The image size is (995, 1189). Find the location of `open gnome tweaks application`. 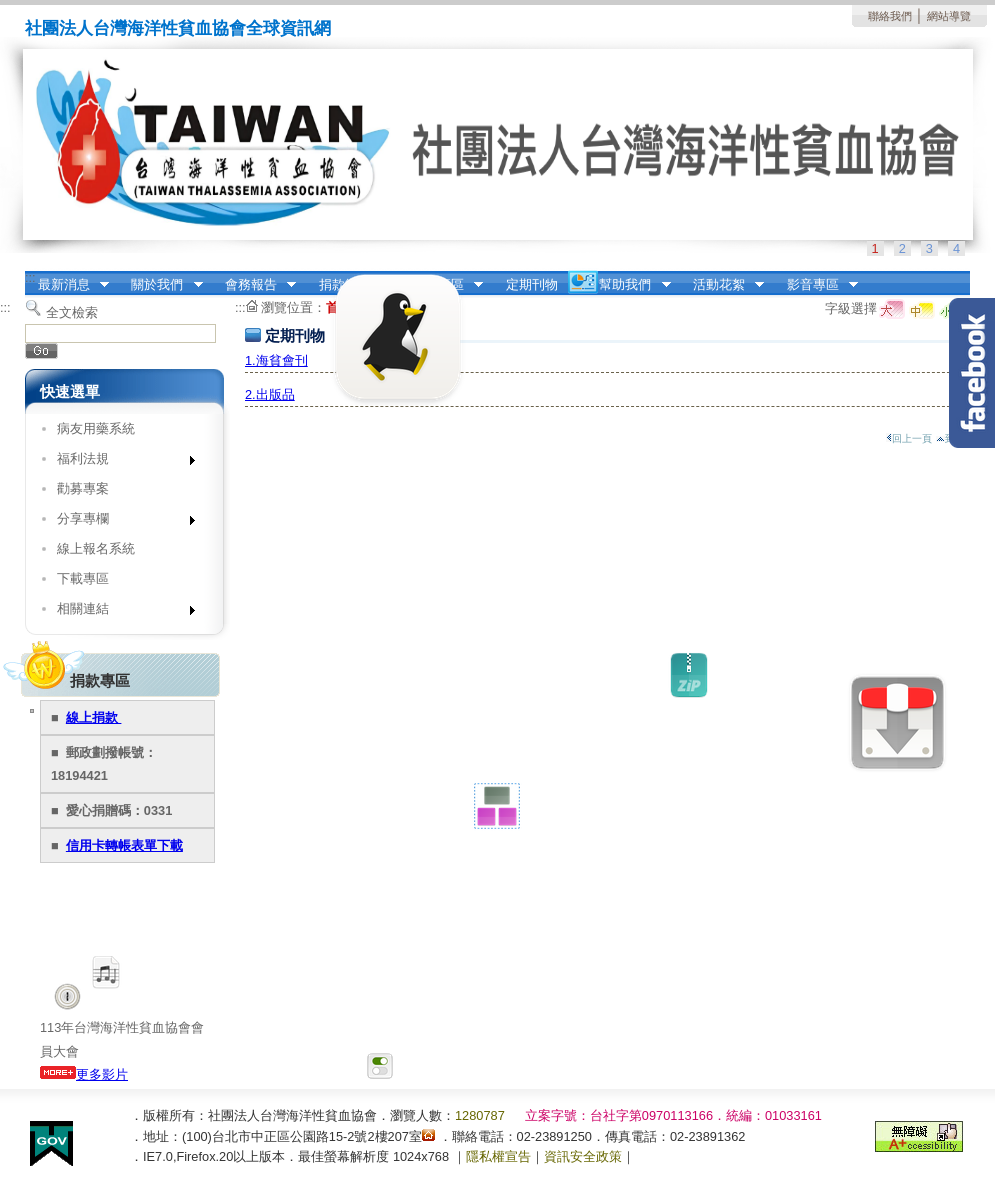

open gnome tweaks application is located at coordinates (380, 1066).